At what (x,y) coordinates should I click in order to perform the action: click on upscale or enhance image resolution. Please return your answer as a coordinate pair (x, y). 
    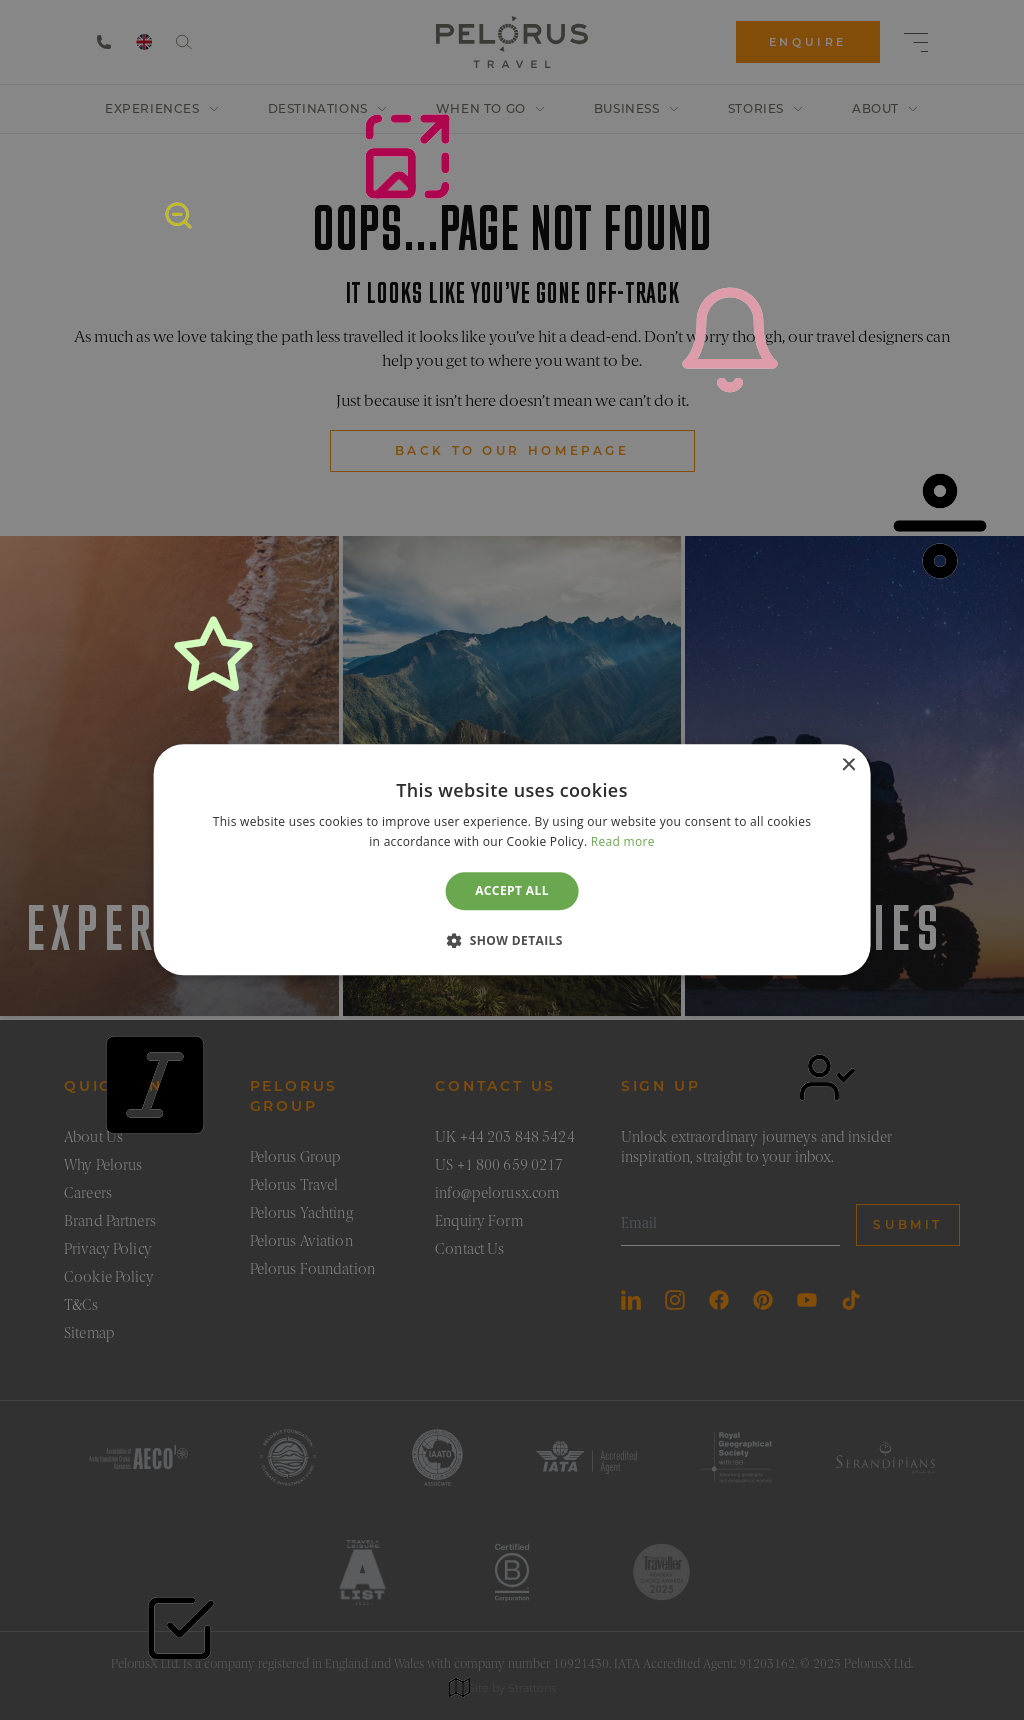
    Looking at the image, I should click on (407, 156).